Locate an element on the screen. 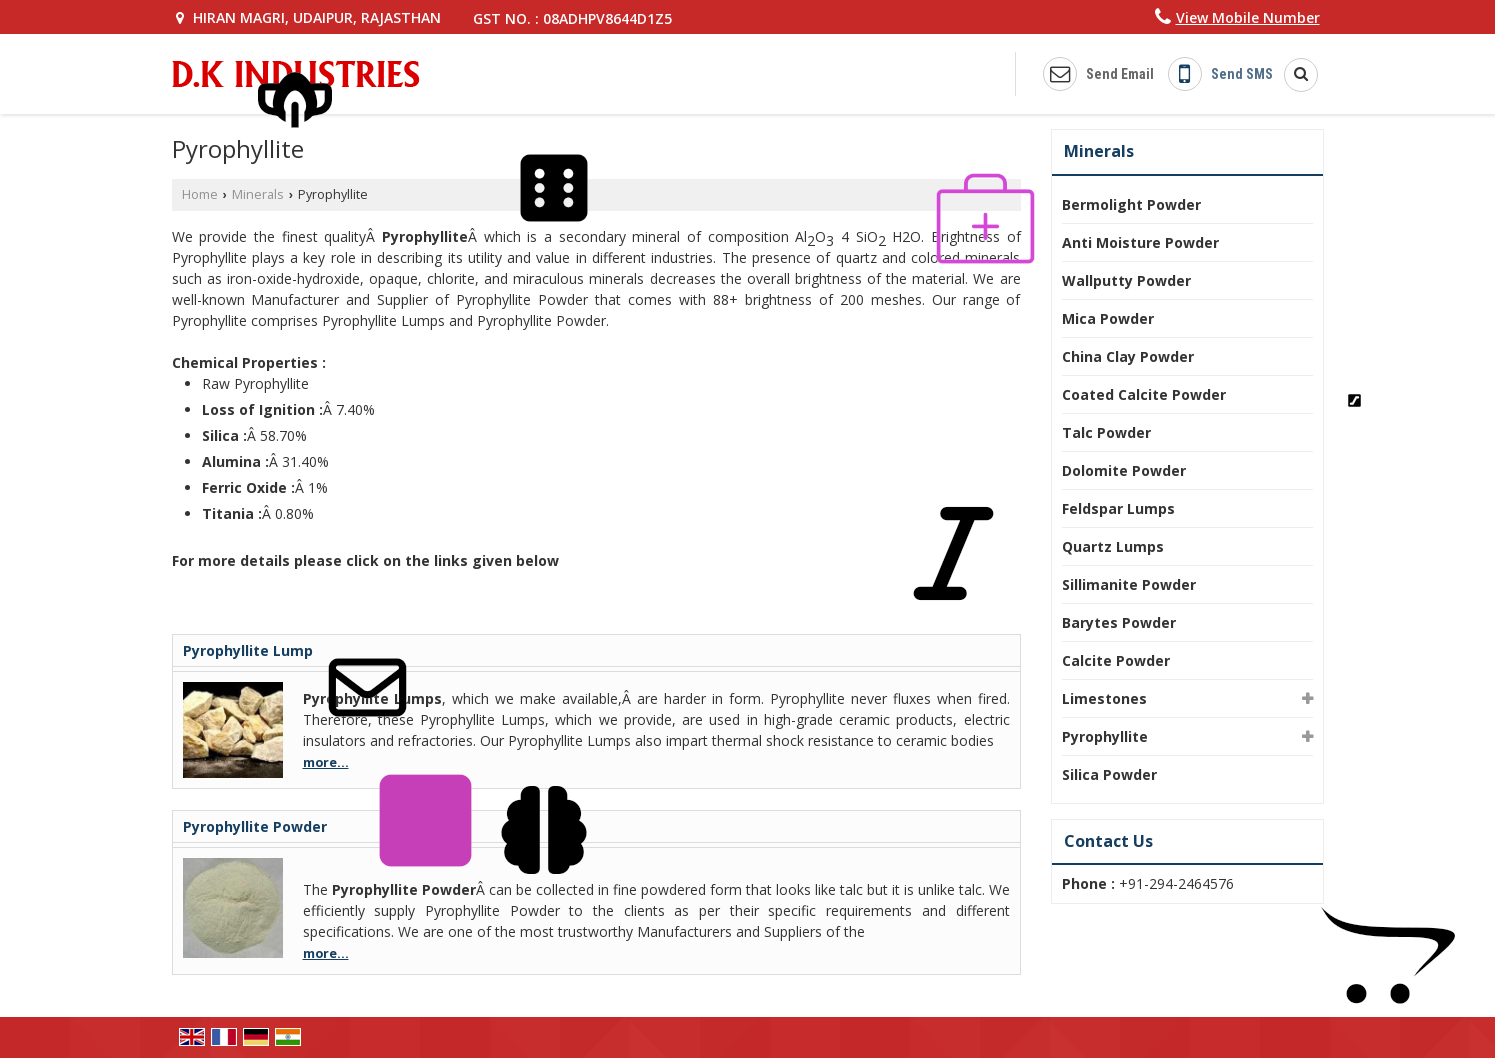 This screenshot has height=1058, width=1495. indicates respiratory protection or ventilator equipment is located at coordinates (295, 98).